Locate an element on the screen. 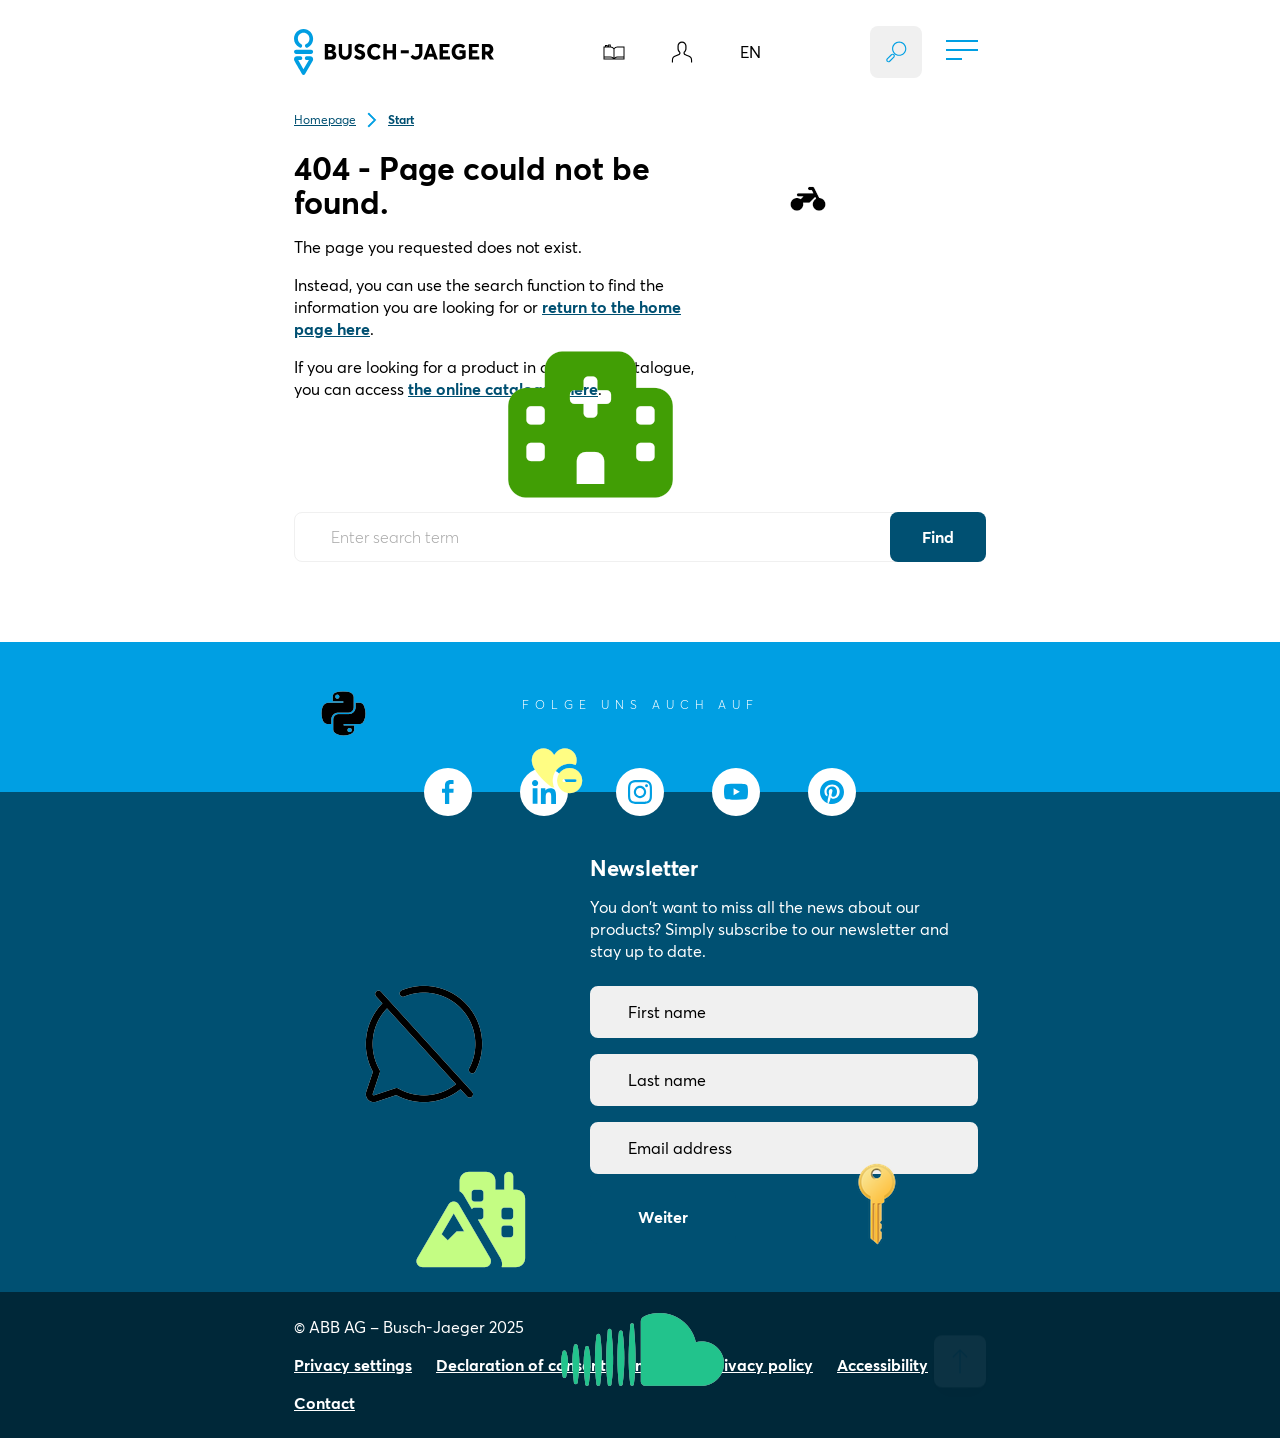 The width and height of the screenshot is (1280, 1438). mute or disable chat notifications is located at coordinates (424, 1044).